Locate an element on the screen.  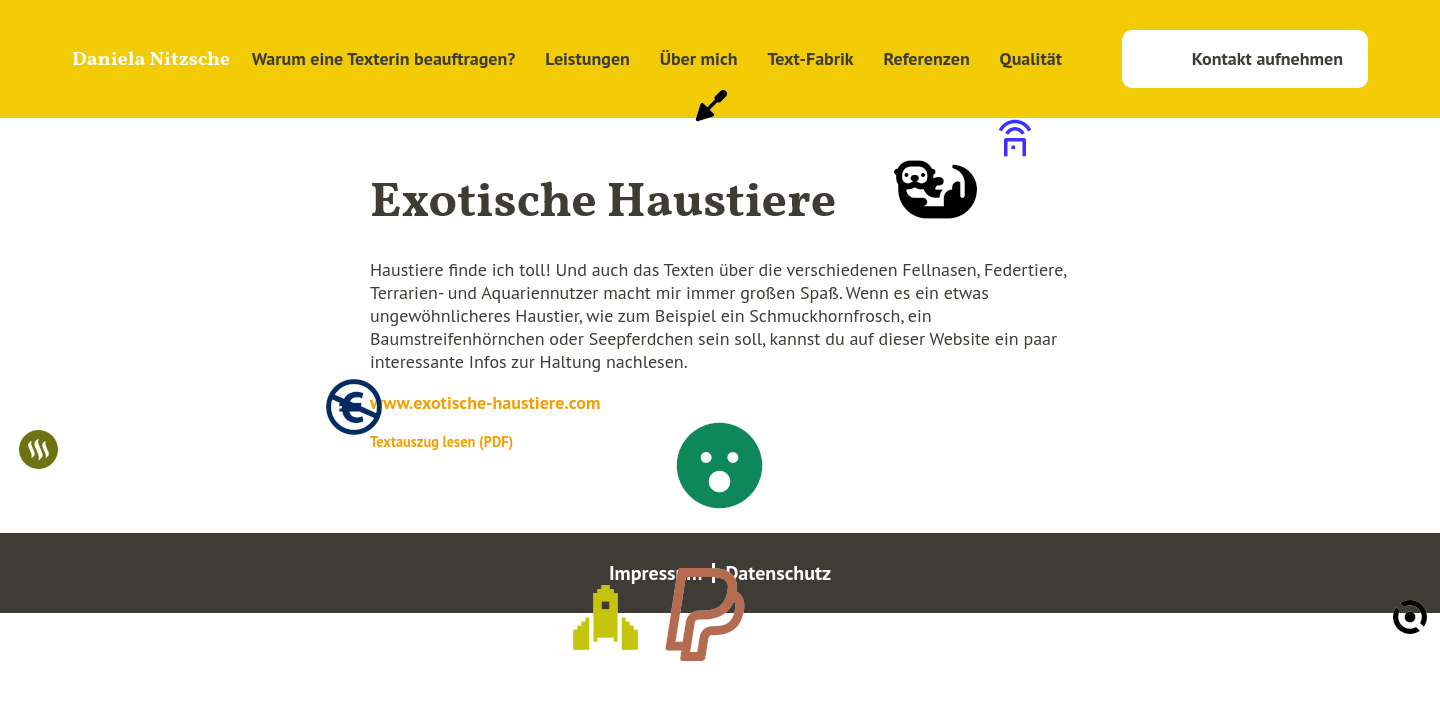
otter mascot or brand logo is located at coordinates (935, 189).